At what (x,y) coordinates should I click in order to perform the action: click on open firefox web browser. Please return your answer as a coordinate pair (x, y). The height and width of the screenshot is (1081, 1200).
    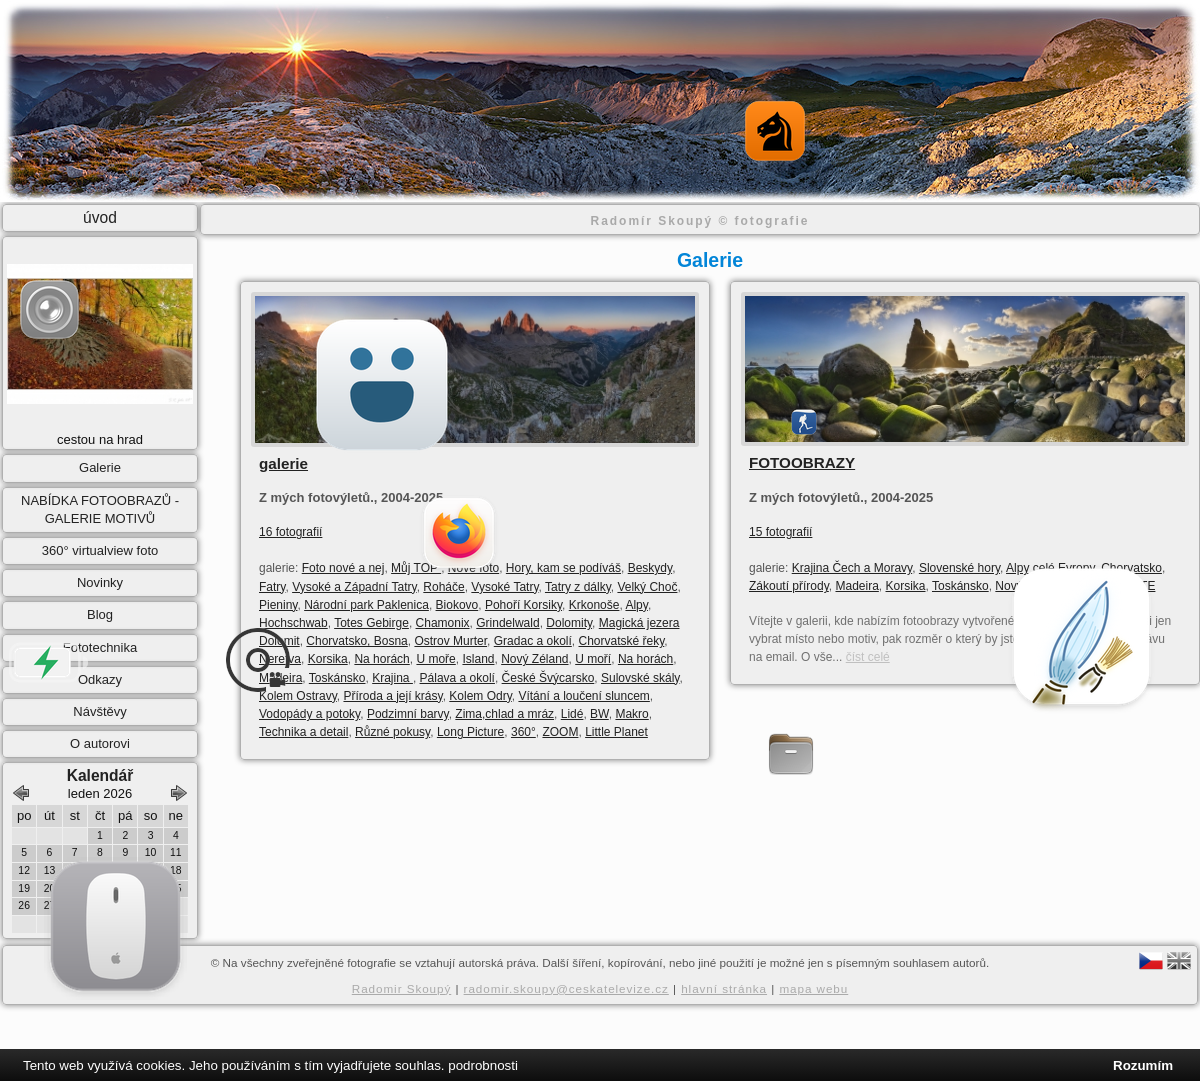
    Looking at the image, I should click on (459, 533).